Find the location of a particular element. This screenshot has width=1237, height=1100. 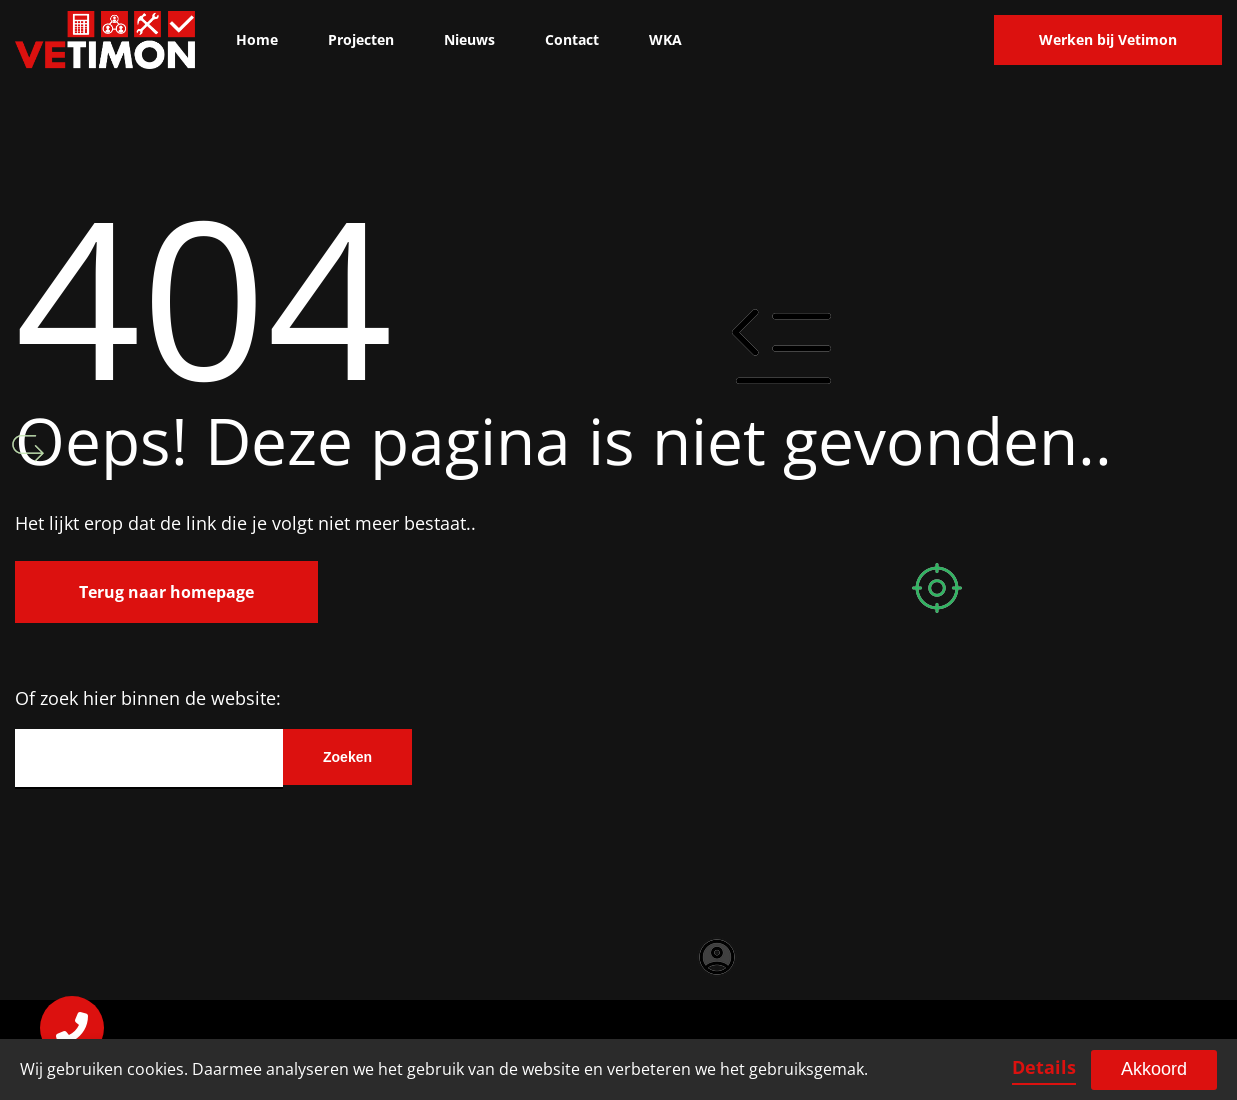

center map on current location is located at coordinates (937, 588).